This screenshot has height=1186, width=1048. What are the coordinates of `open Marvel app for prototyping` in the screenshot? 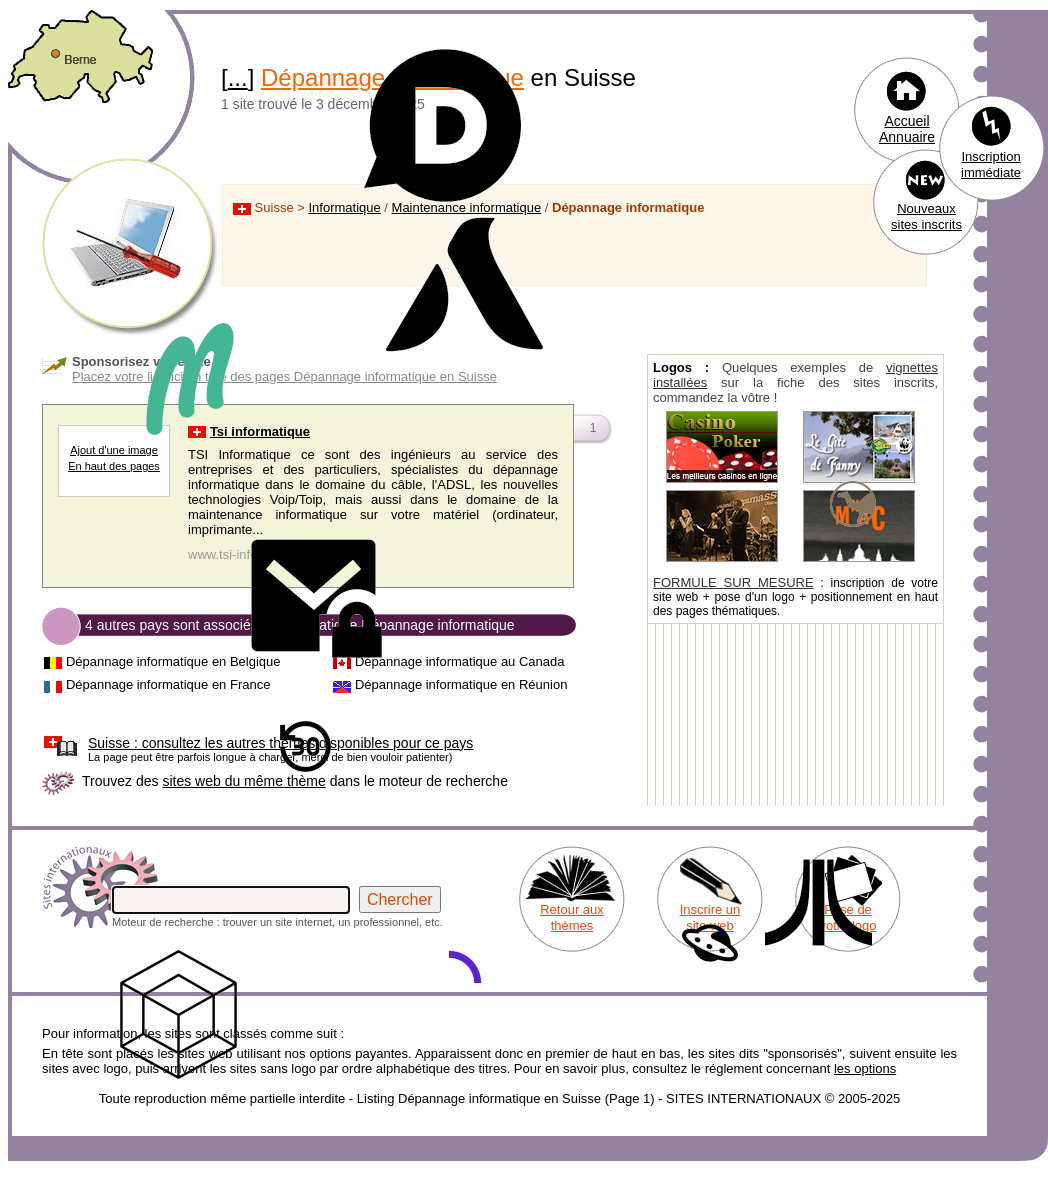 It's located at (190, 379).